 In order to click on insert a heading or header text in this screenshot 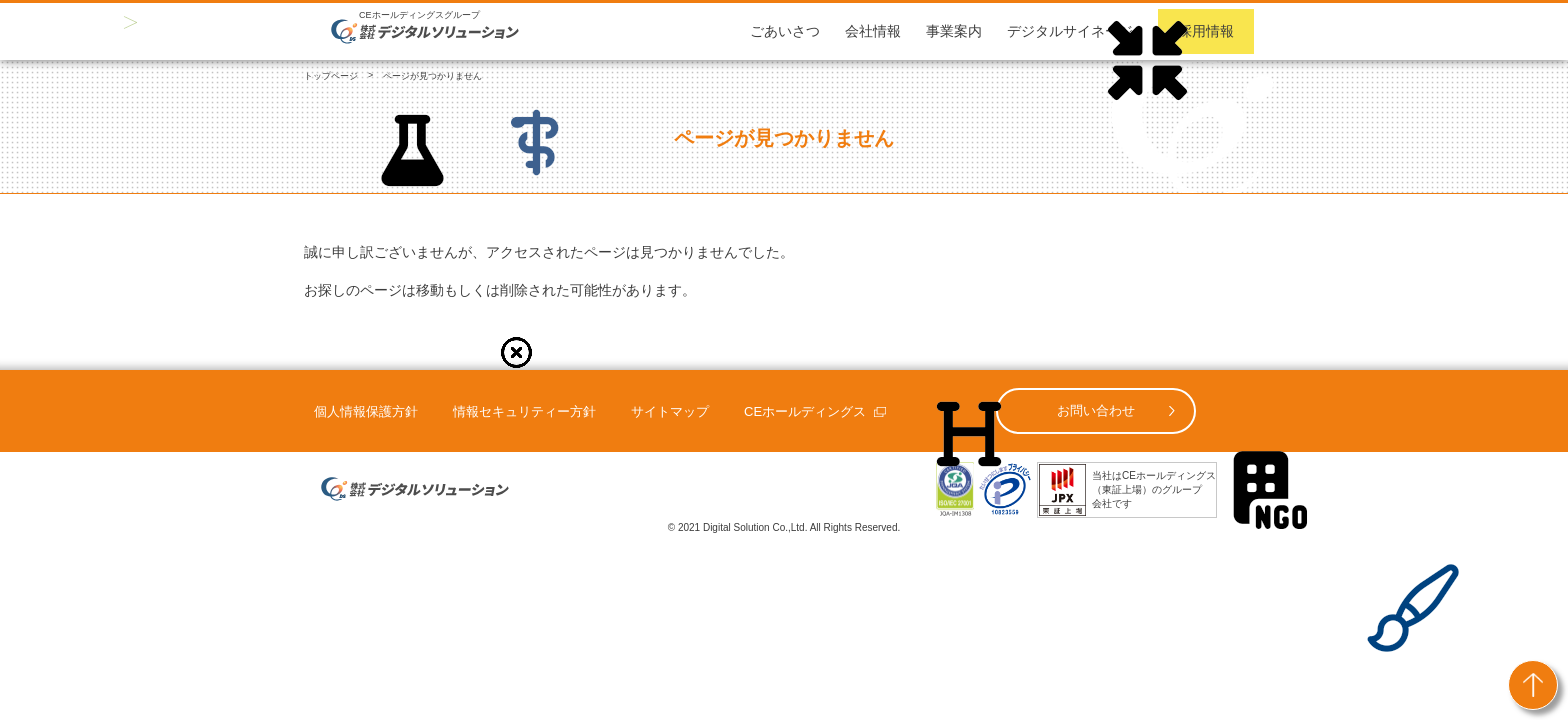, I will do `click(969, 434)`.